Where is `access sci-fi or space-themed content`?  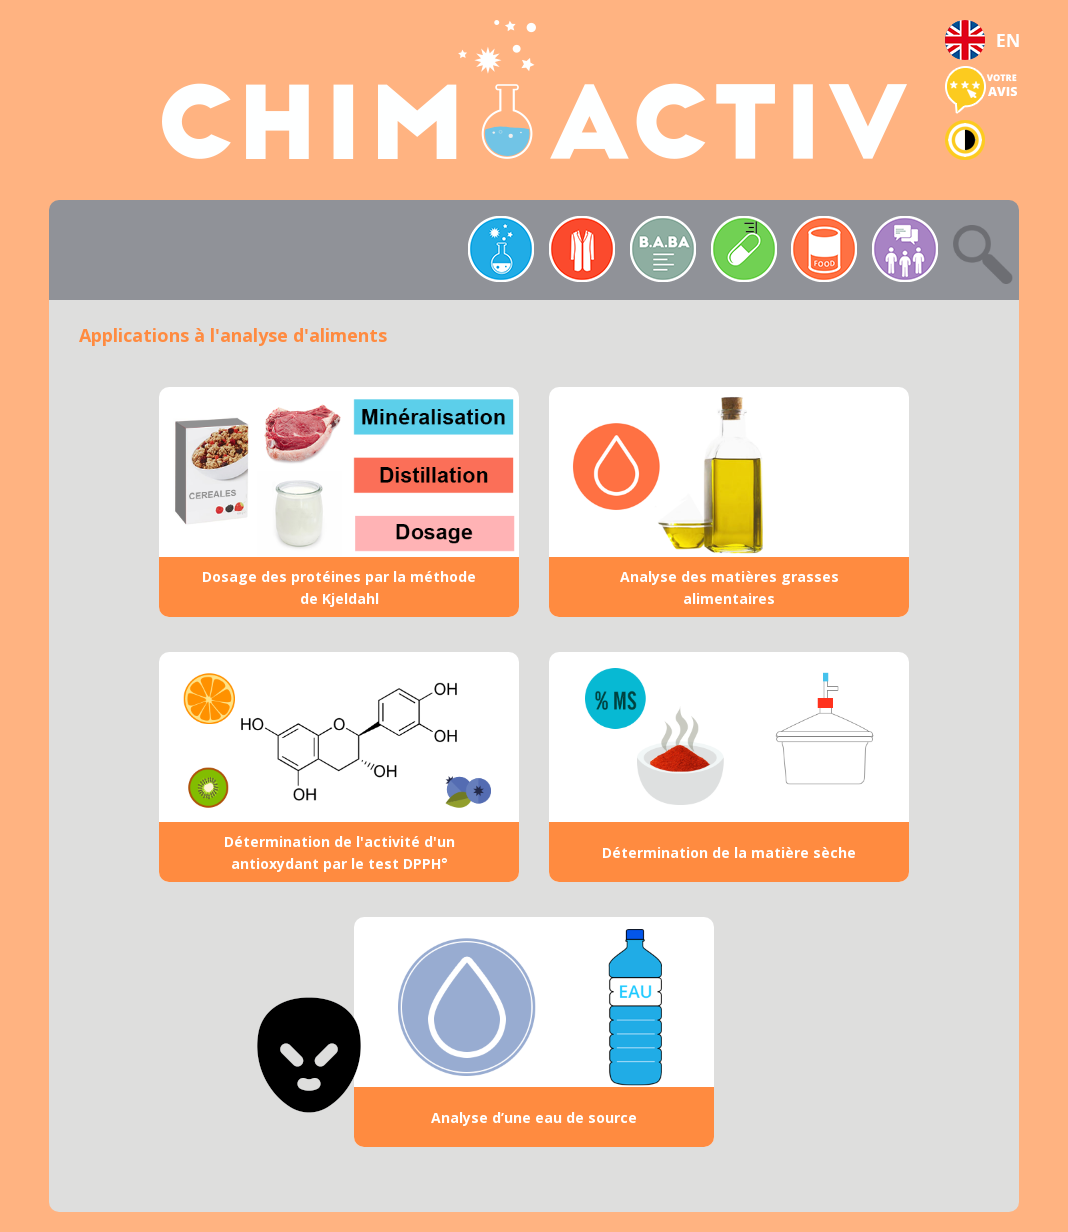 access sci-fi or space-themed content is located at coordinates (309, 1055).